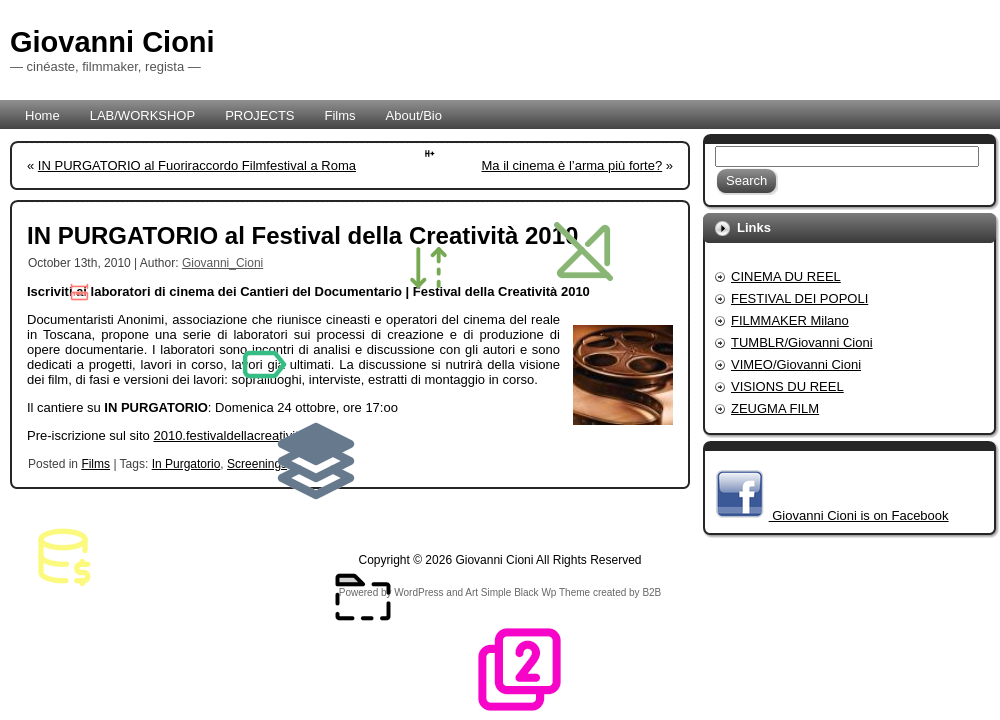  I want to click on view database pricing or costs, so click(63, 556).